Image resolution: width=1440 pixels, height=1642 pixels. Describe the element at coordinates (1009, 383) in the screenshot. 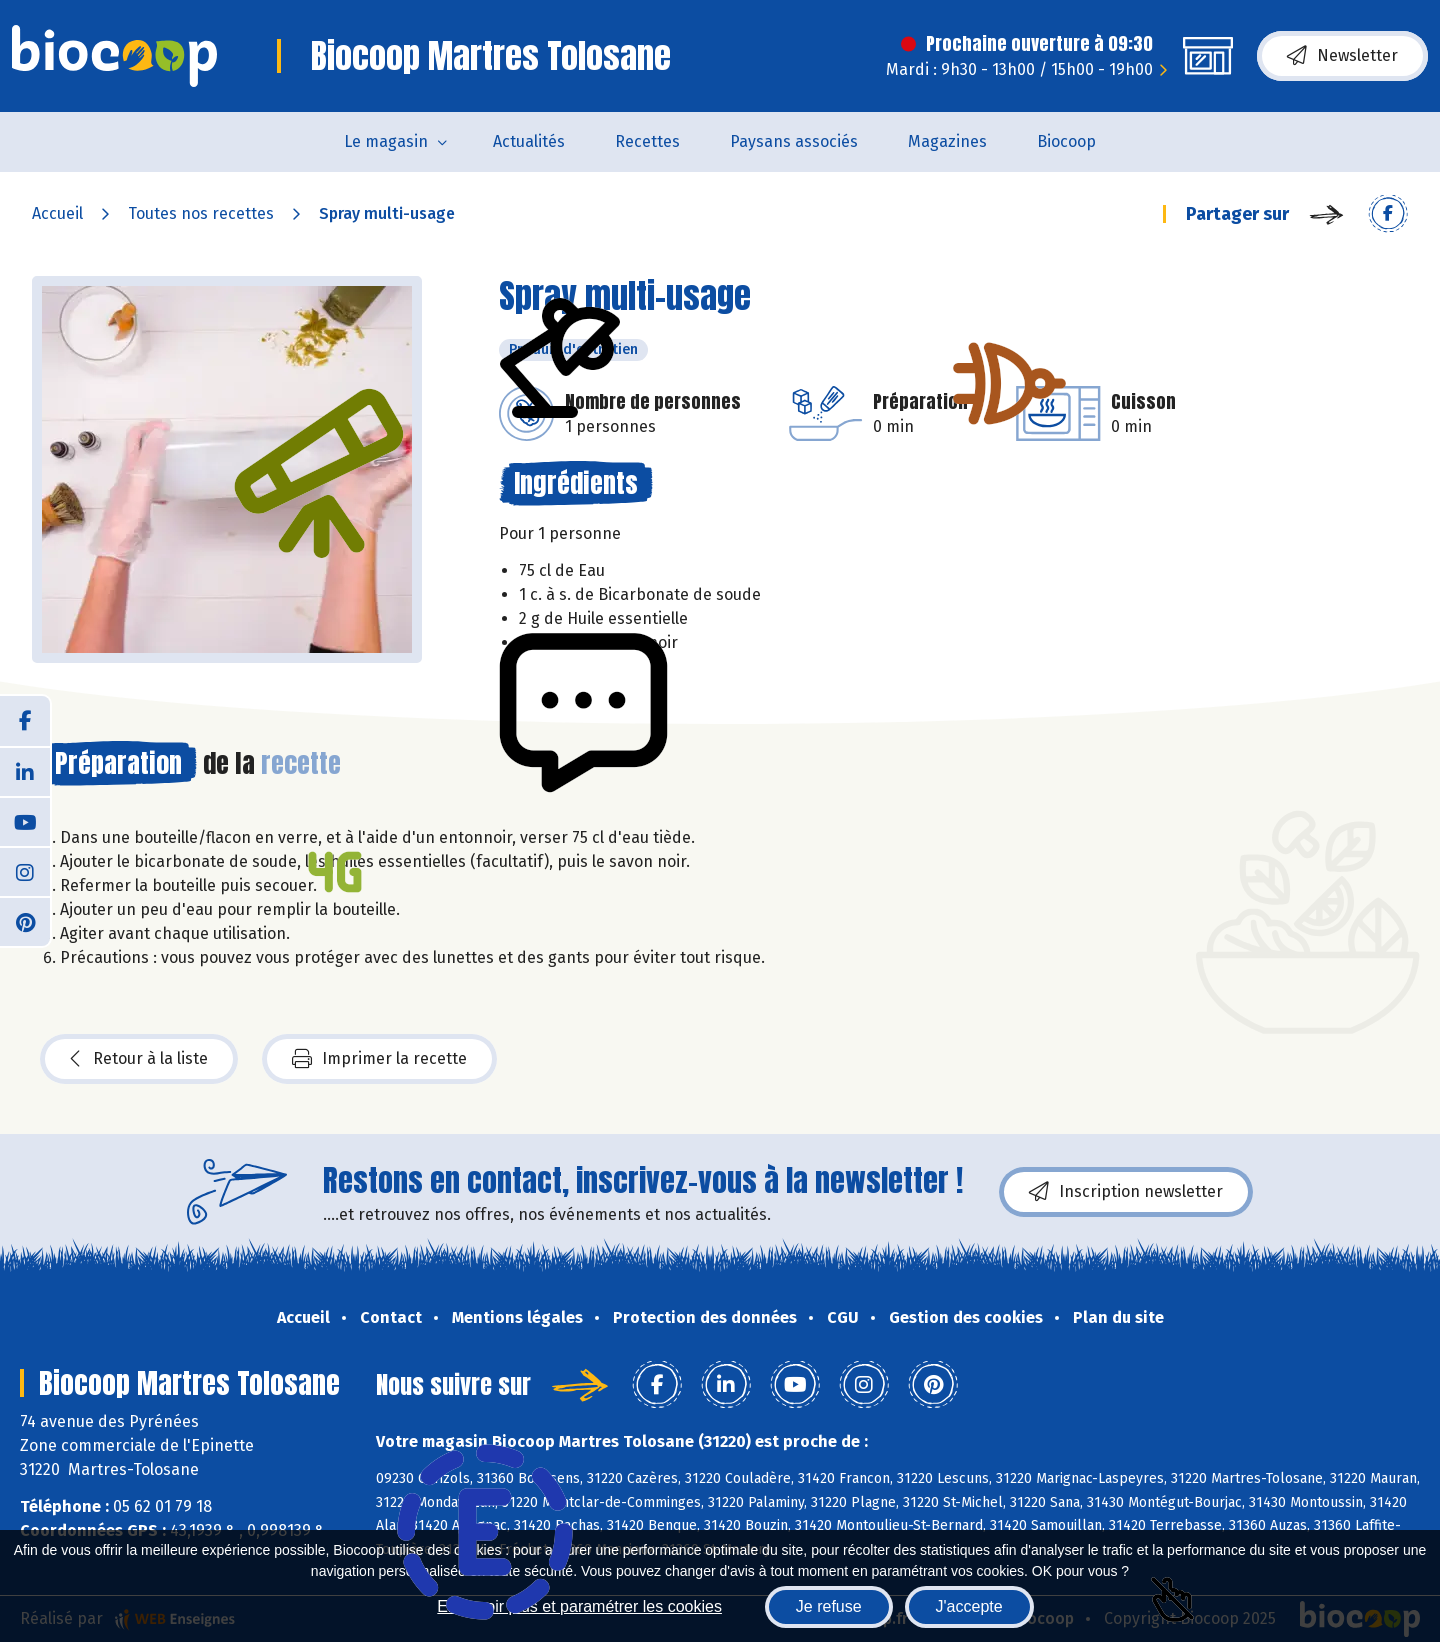

I see `xnor logic gate symbol for circuit design` at that location.